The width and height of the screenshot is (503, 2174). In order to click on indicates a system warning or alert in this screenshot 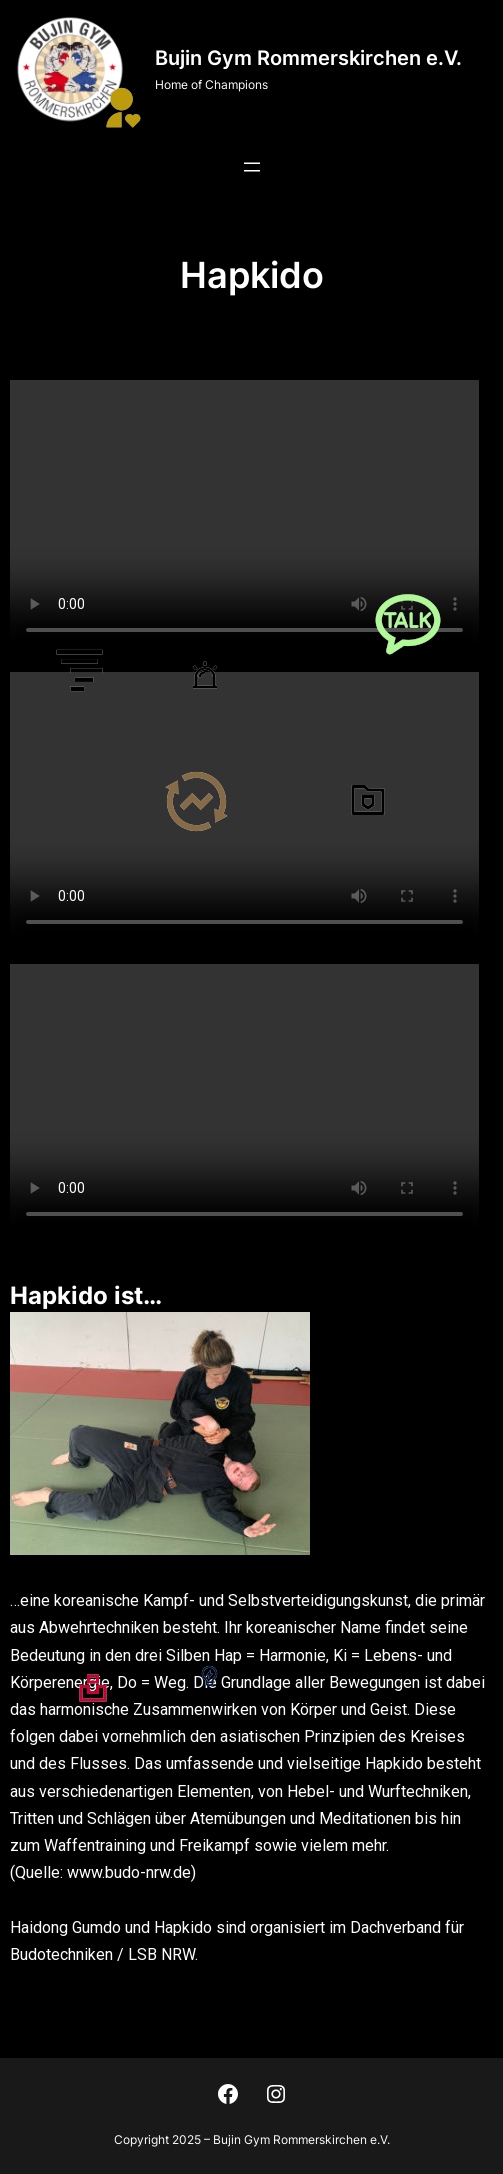, I will do `click(205, 675)`.